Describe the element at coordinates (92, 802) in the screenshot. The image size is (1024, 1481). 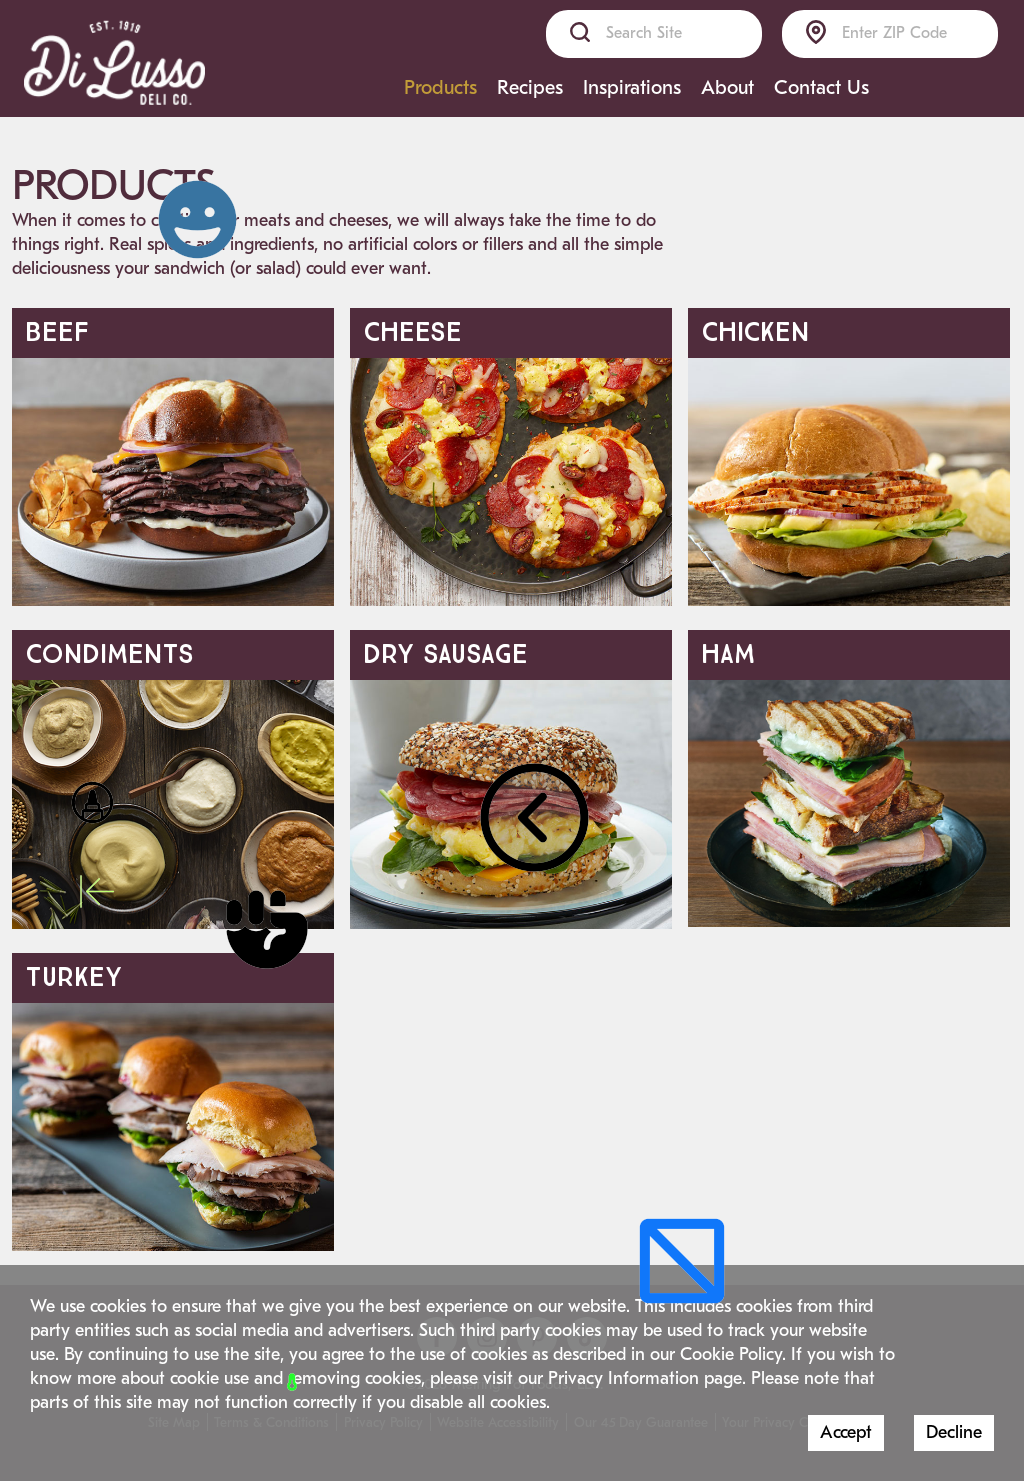
I see `marker or highlighter tool` at that location.